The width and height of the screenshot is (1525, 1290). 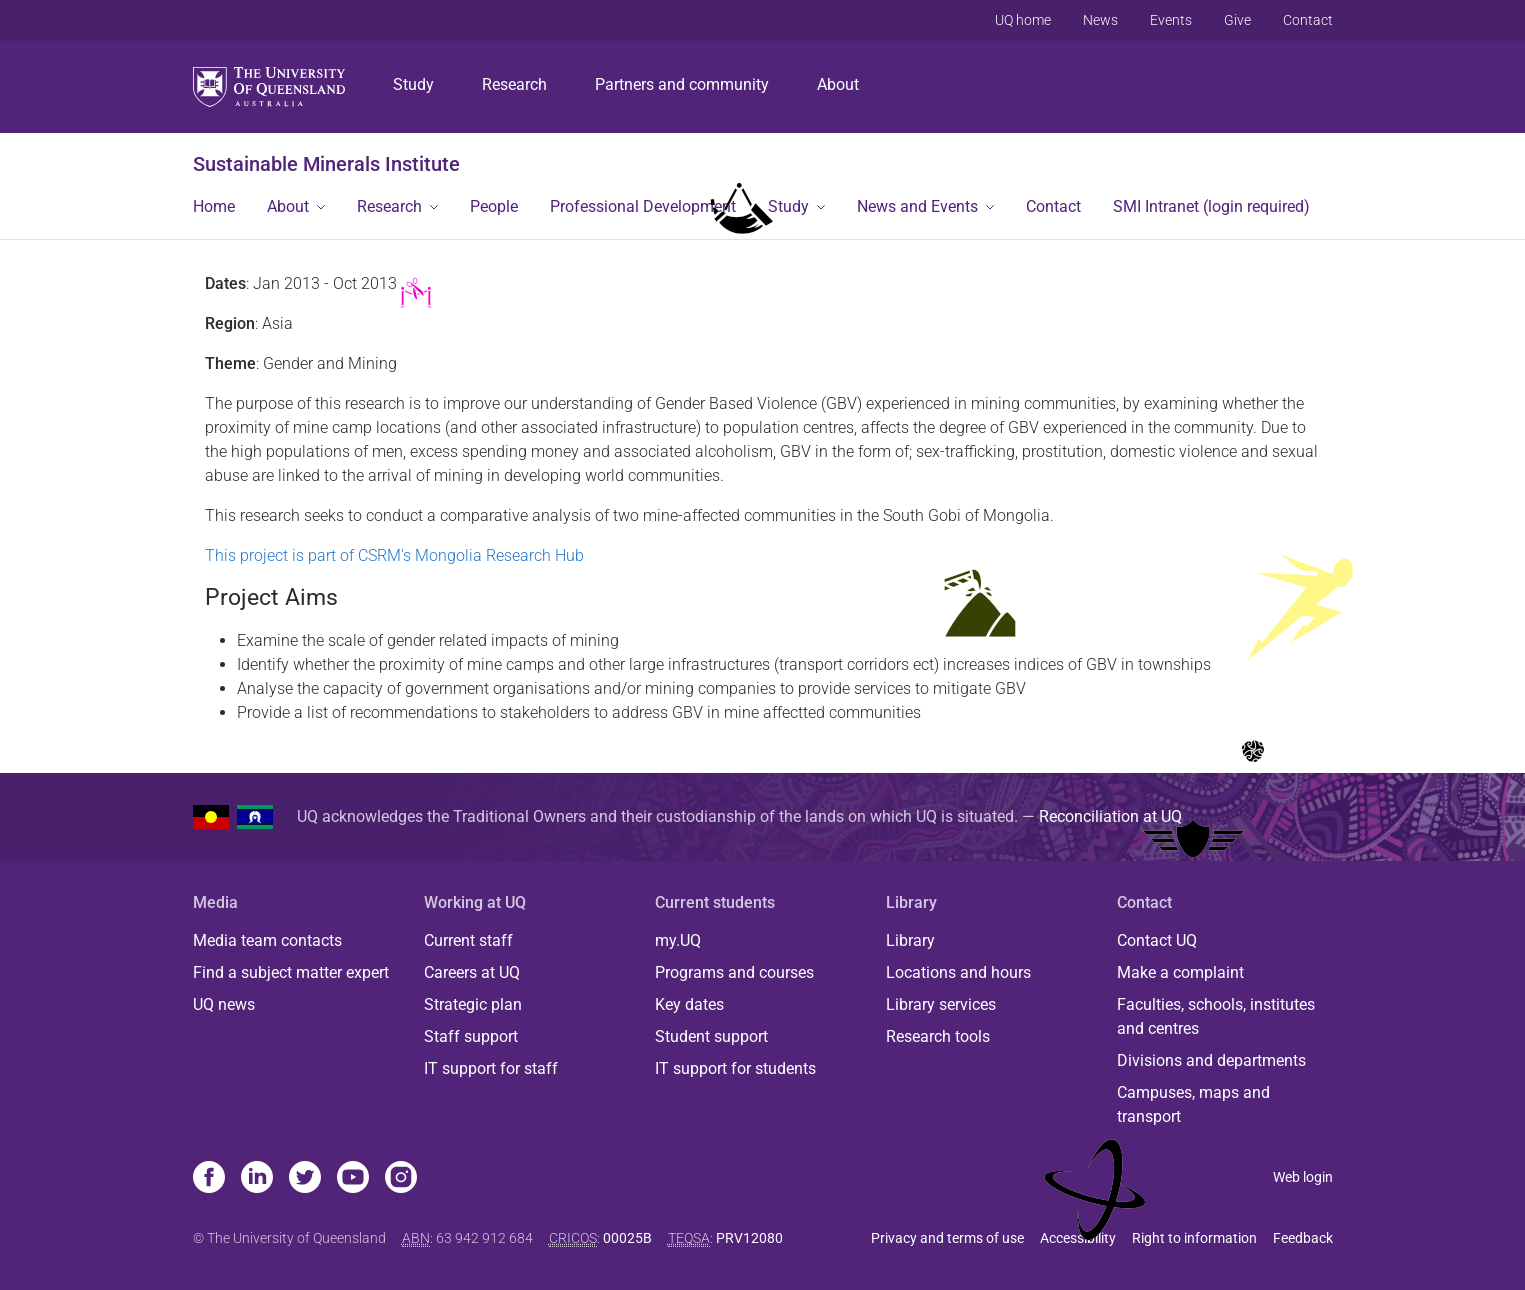 What do you see at coordinates (1193, 838) in the screenshot?
I see `air force or military aviation badge` at bounding box center [1193, 838].